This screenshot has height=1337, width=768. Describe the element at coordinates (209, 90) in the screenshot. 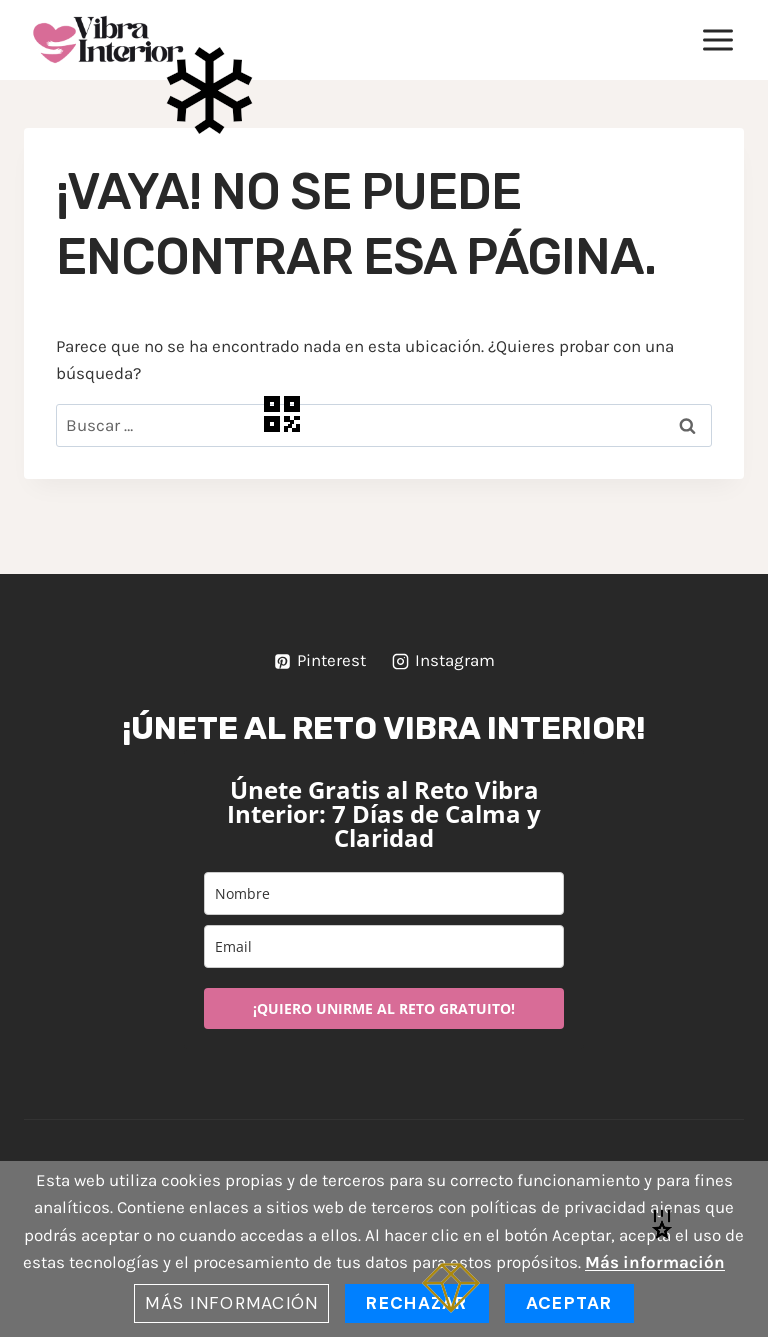

I see `activate cooling or air conditioning mode` at that location.